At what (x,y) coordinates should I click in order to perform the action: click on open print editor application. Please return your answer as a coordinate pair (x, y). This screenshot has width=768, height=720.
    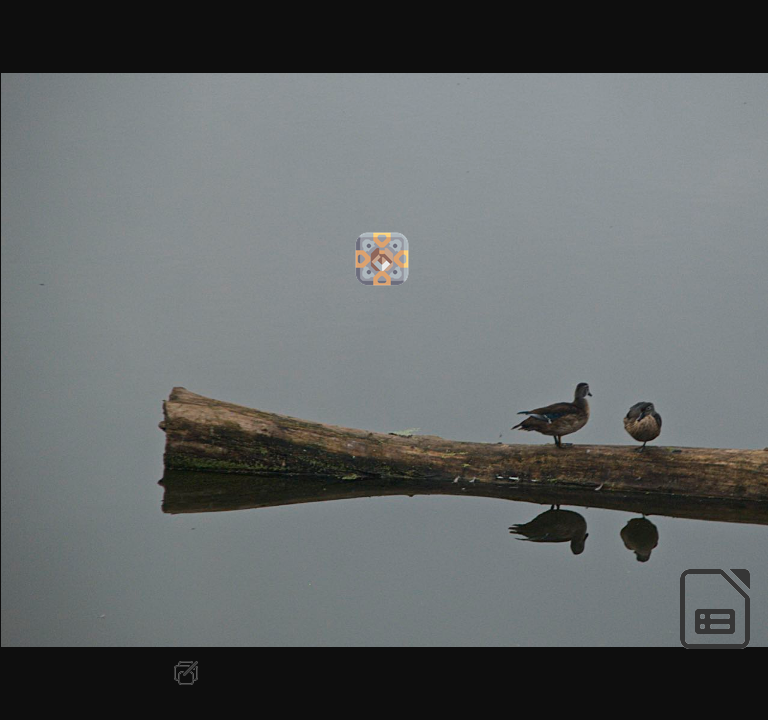
    Looking at the image, I should click on (186, 673).